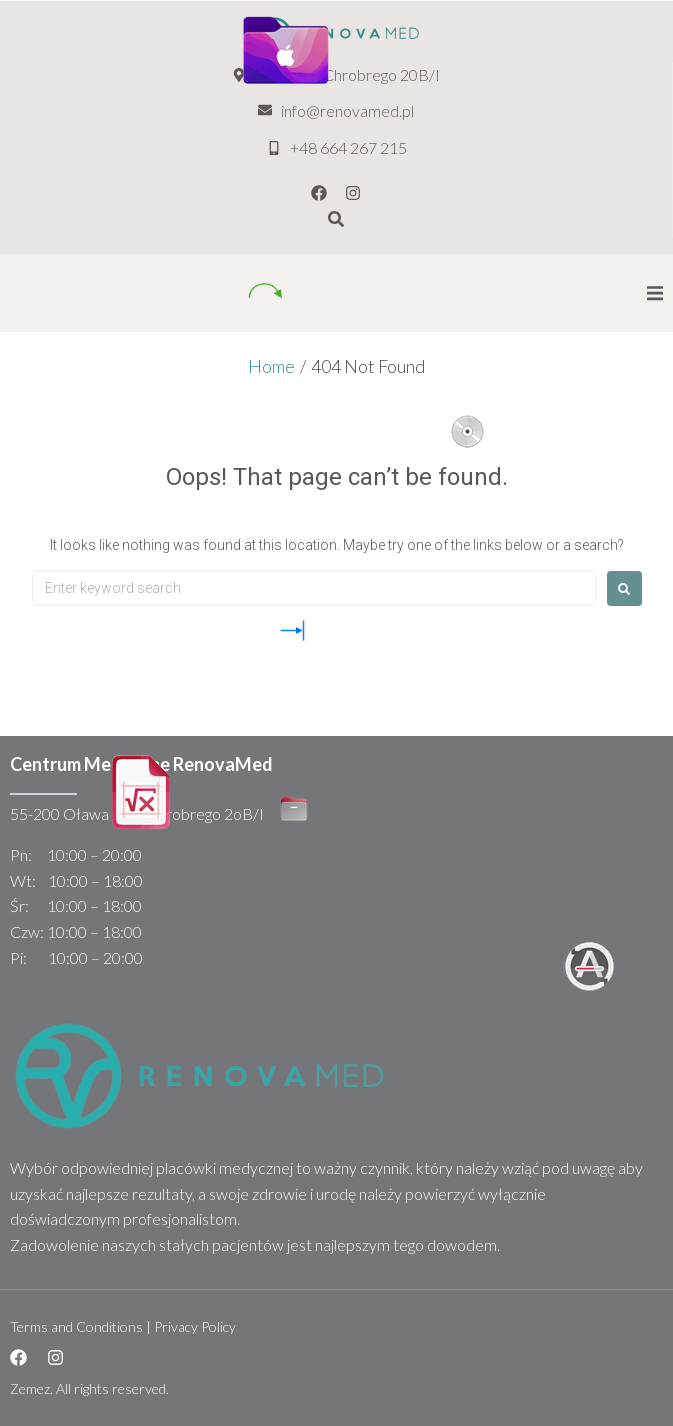 This screenshot has width=673, height=1426. What do you see at coordinates (589, 966) in the screenshot?
I see `open the software update manager` at bounding box center [589, 966].